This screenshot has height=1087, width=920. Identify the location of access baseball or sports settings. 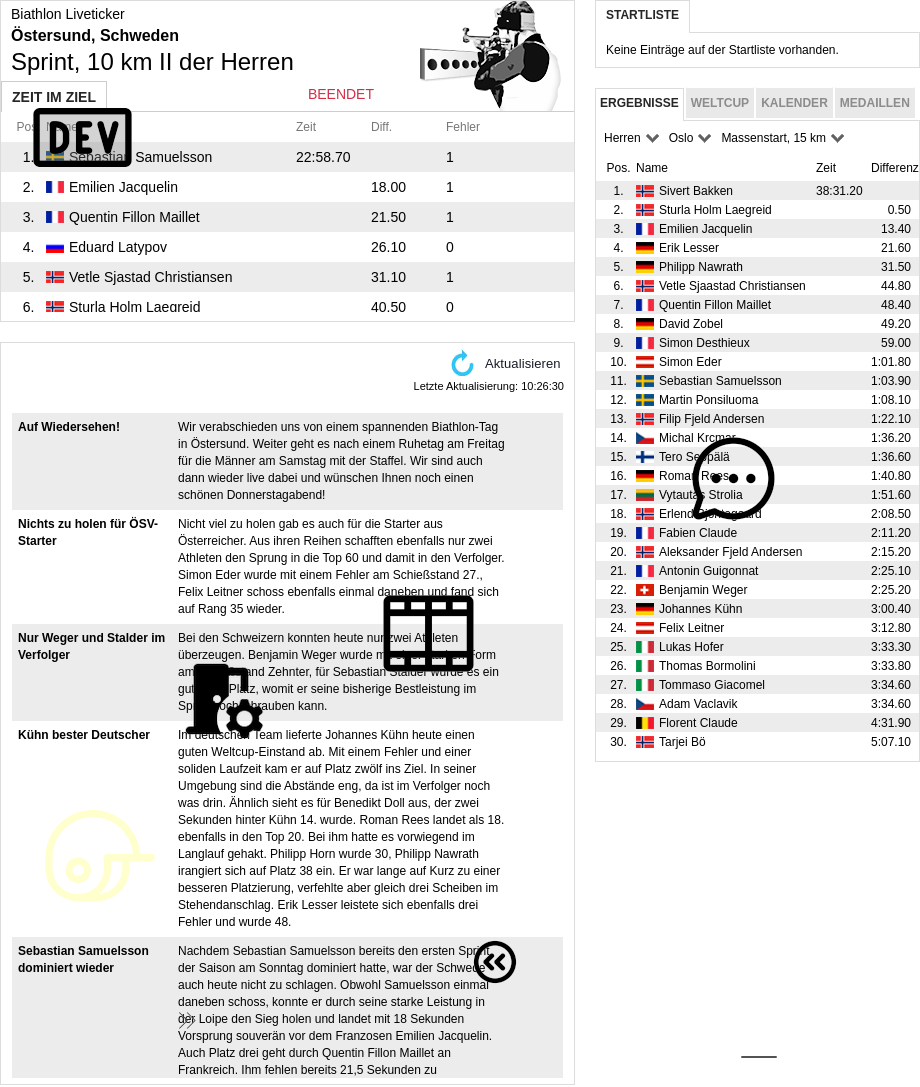
(96, 857).